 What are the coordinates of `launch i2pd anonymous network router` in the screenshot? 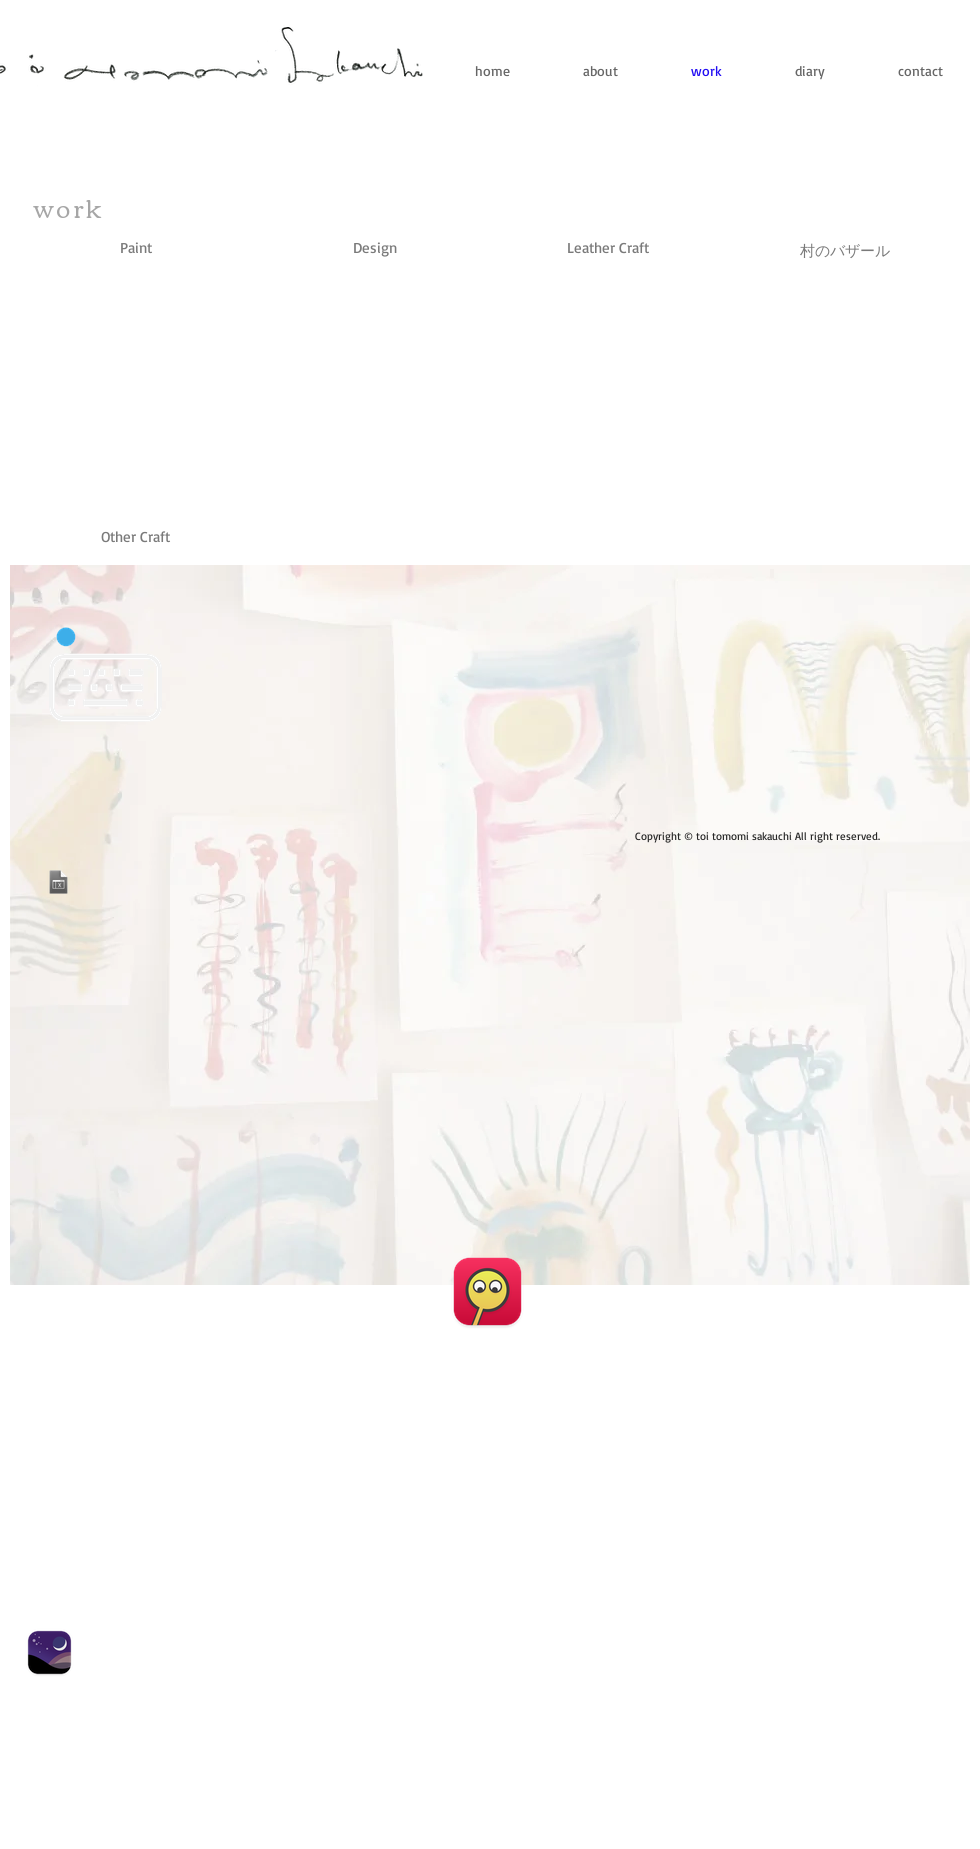 It's located at (487, 1291).